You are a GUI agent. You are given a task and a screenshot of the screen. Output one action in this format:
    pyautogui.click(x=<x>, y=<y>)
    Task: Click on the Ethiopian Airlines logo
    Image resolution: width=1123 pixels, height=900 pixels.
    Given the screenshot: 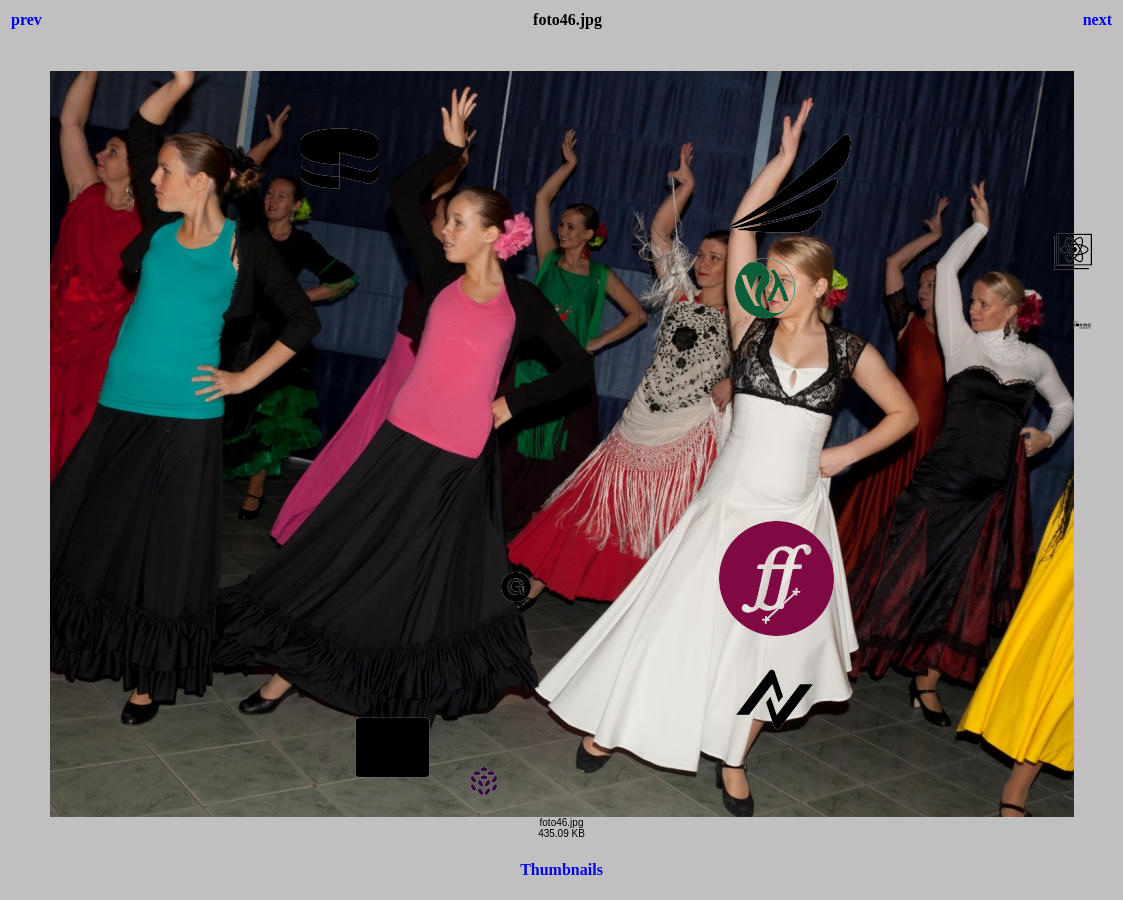 What is the action you would take?
    pyautogui.click(x=790, y=183)
    